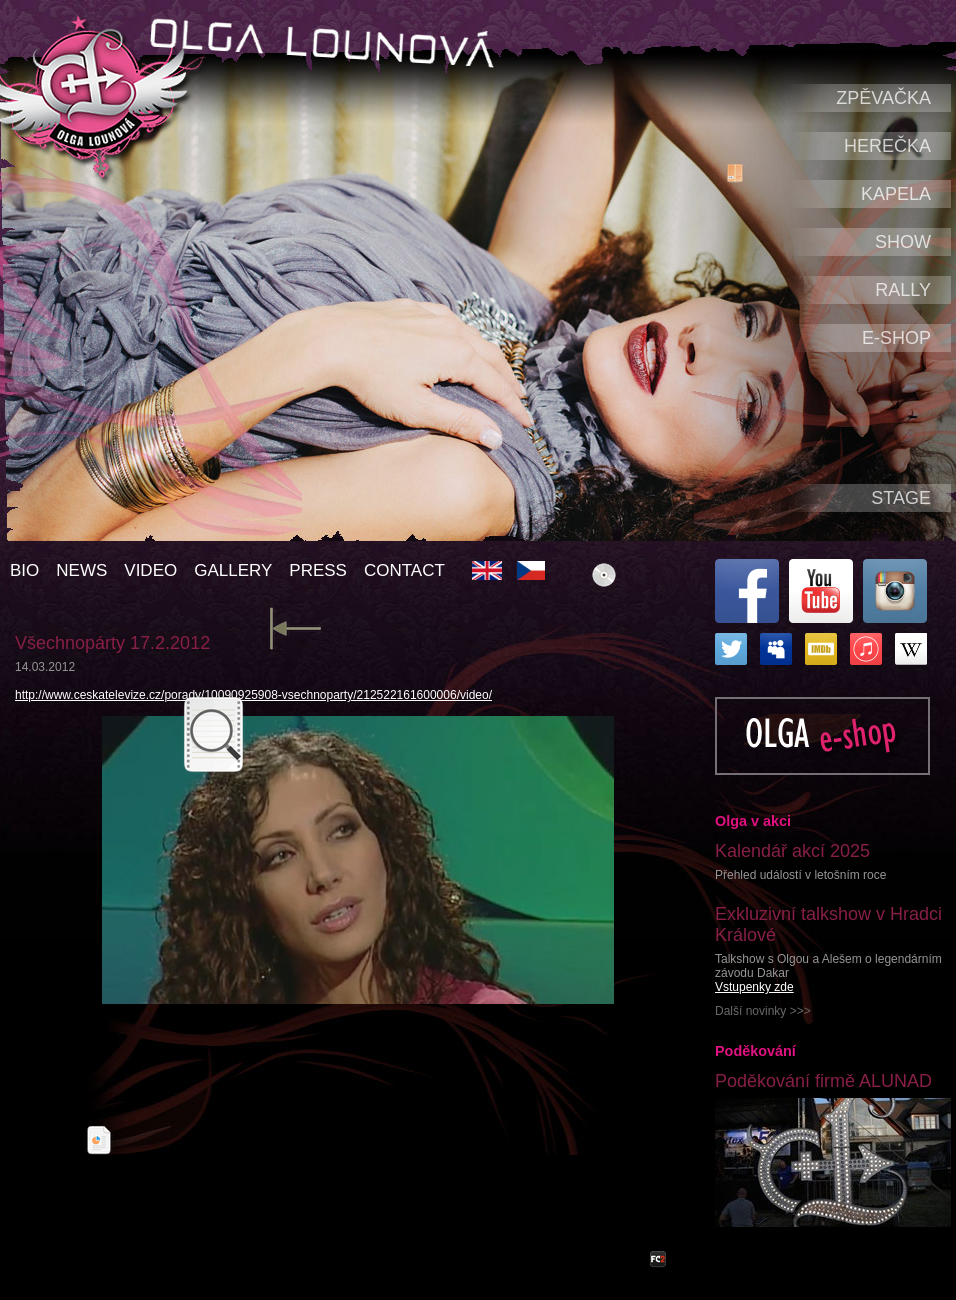 The width and height of the screenshot is (956, 1300). Describe the element at coordinates (99, 1140) in the screenshot. I see `open a presentation file` at that location.